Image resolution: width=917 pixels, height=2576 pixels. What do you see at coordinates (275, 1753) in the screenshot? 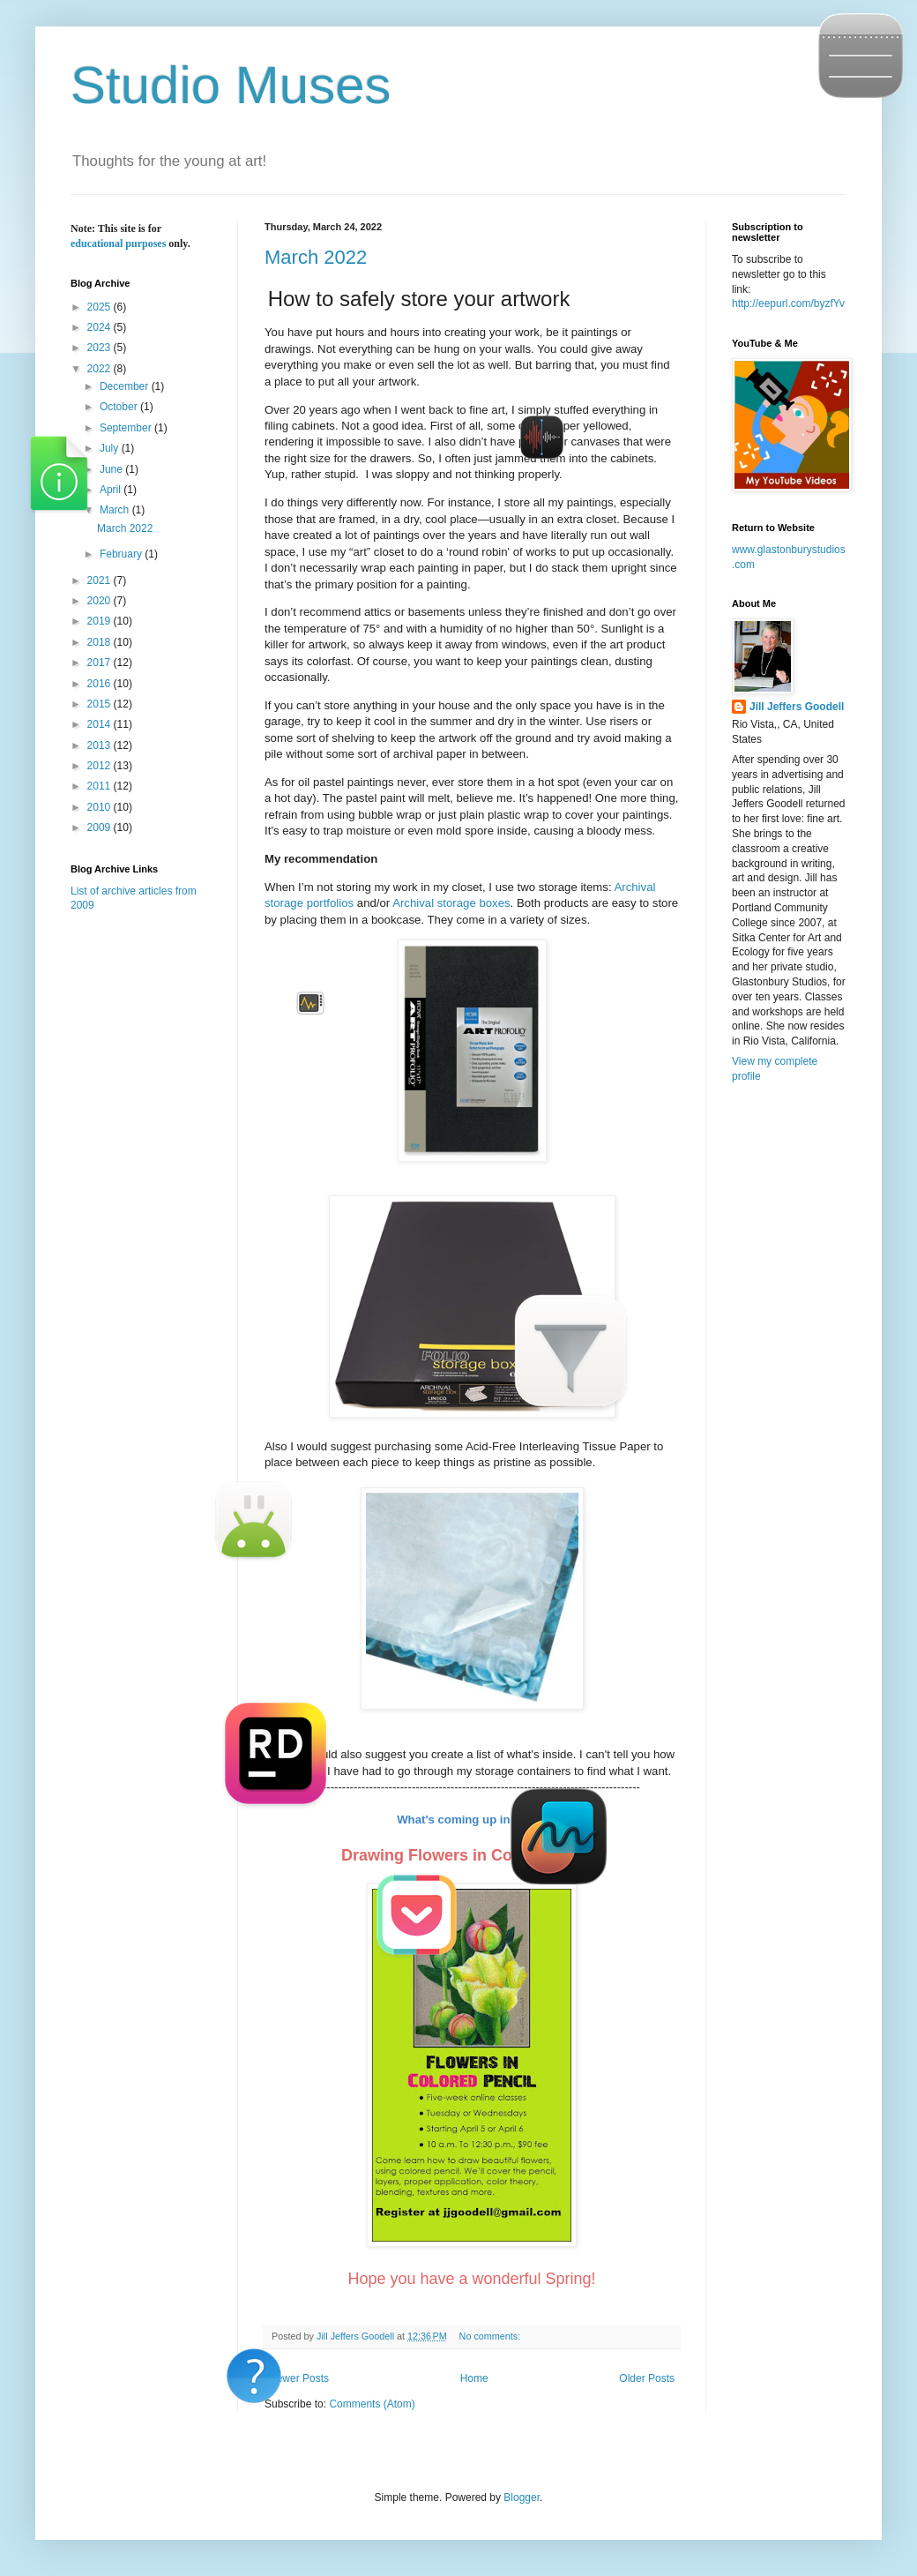
I see `open JetBrains Rider IDE` at bounding box center [275, 1753].